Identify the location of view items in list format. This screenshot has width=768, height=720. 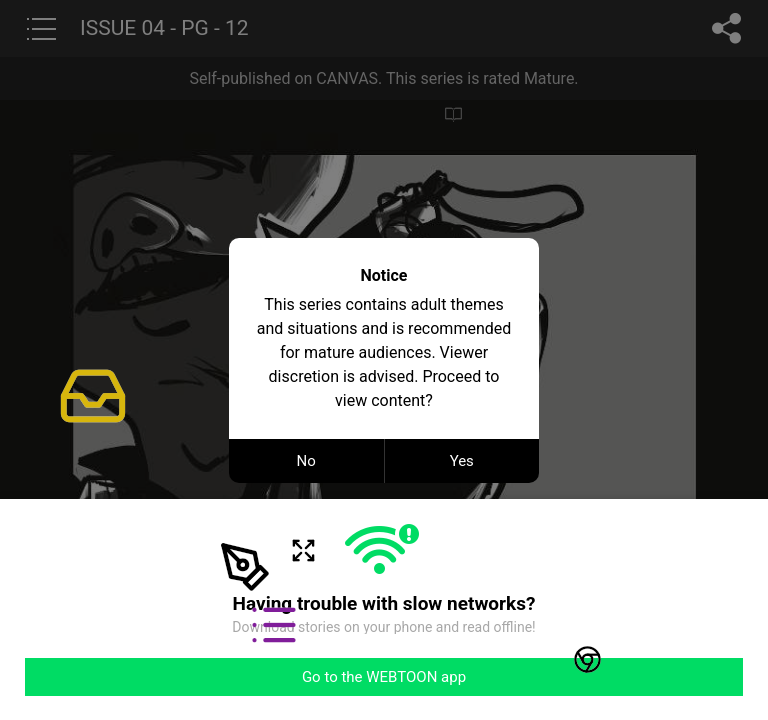
(274, 625).